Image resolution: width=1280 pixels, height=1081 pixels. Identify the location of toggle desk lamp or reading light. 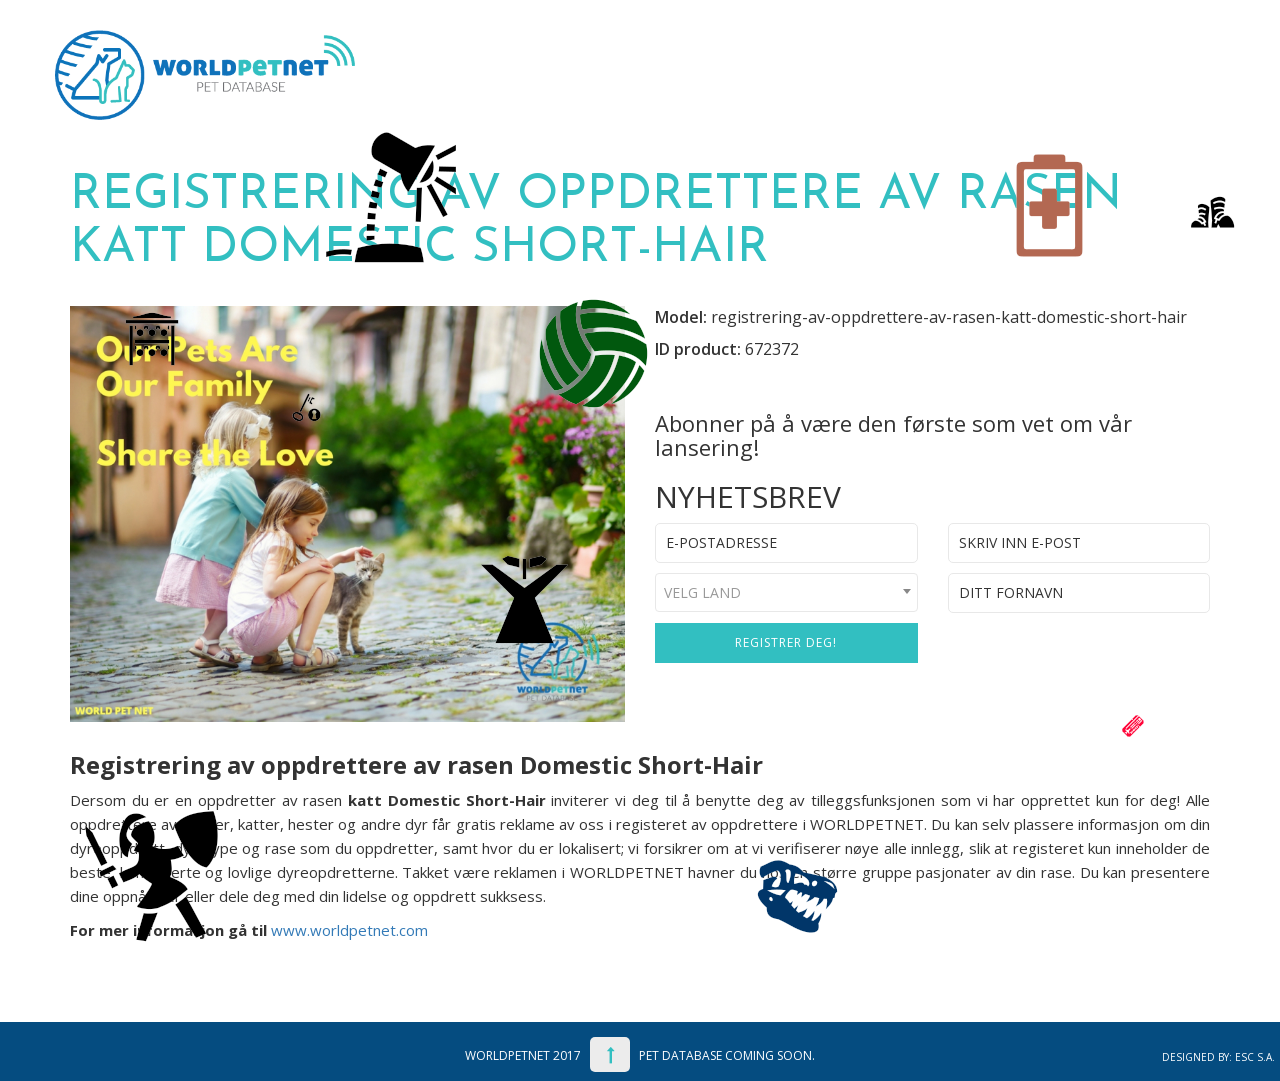
(391, 197).